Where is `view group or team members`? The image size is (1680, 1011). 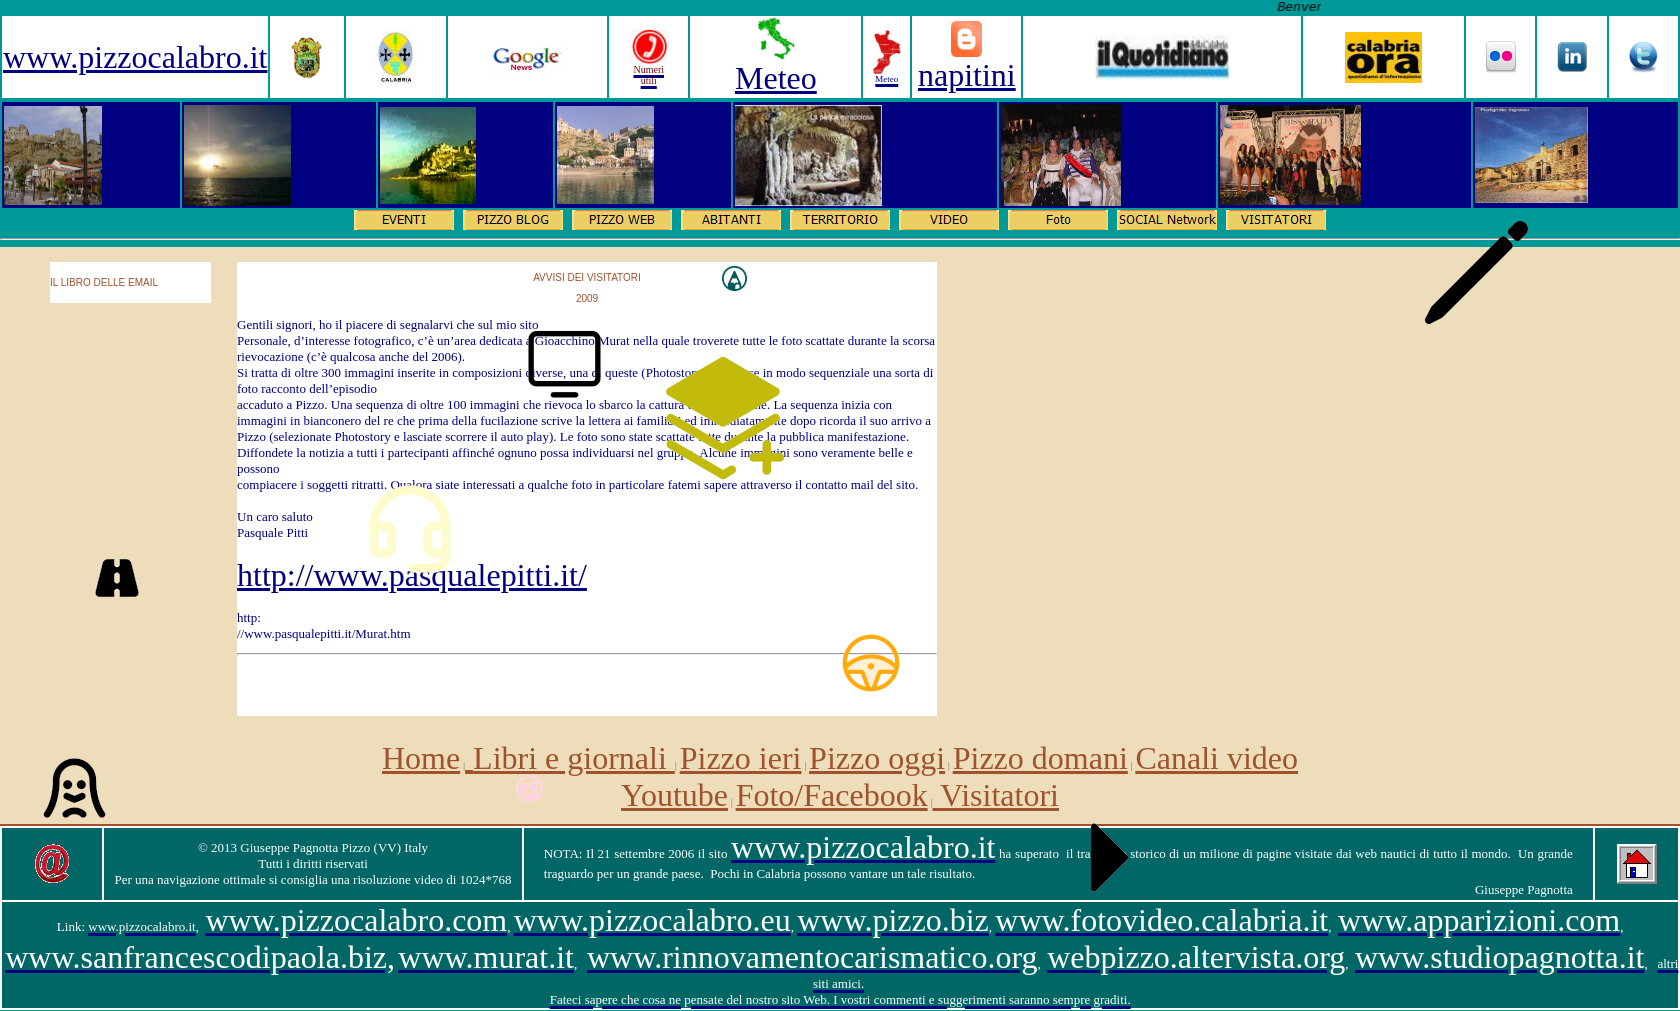
view group or team members is located at coordinates (529, 788).